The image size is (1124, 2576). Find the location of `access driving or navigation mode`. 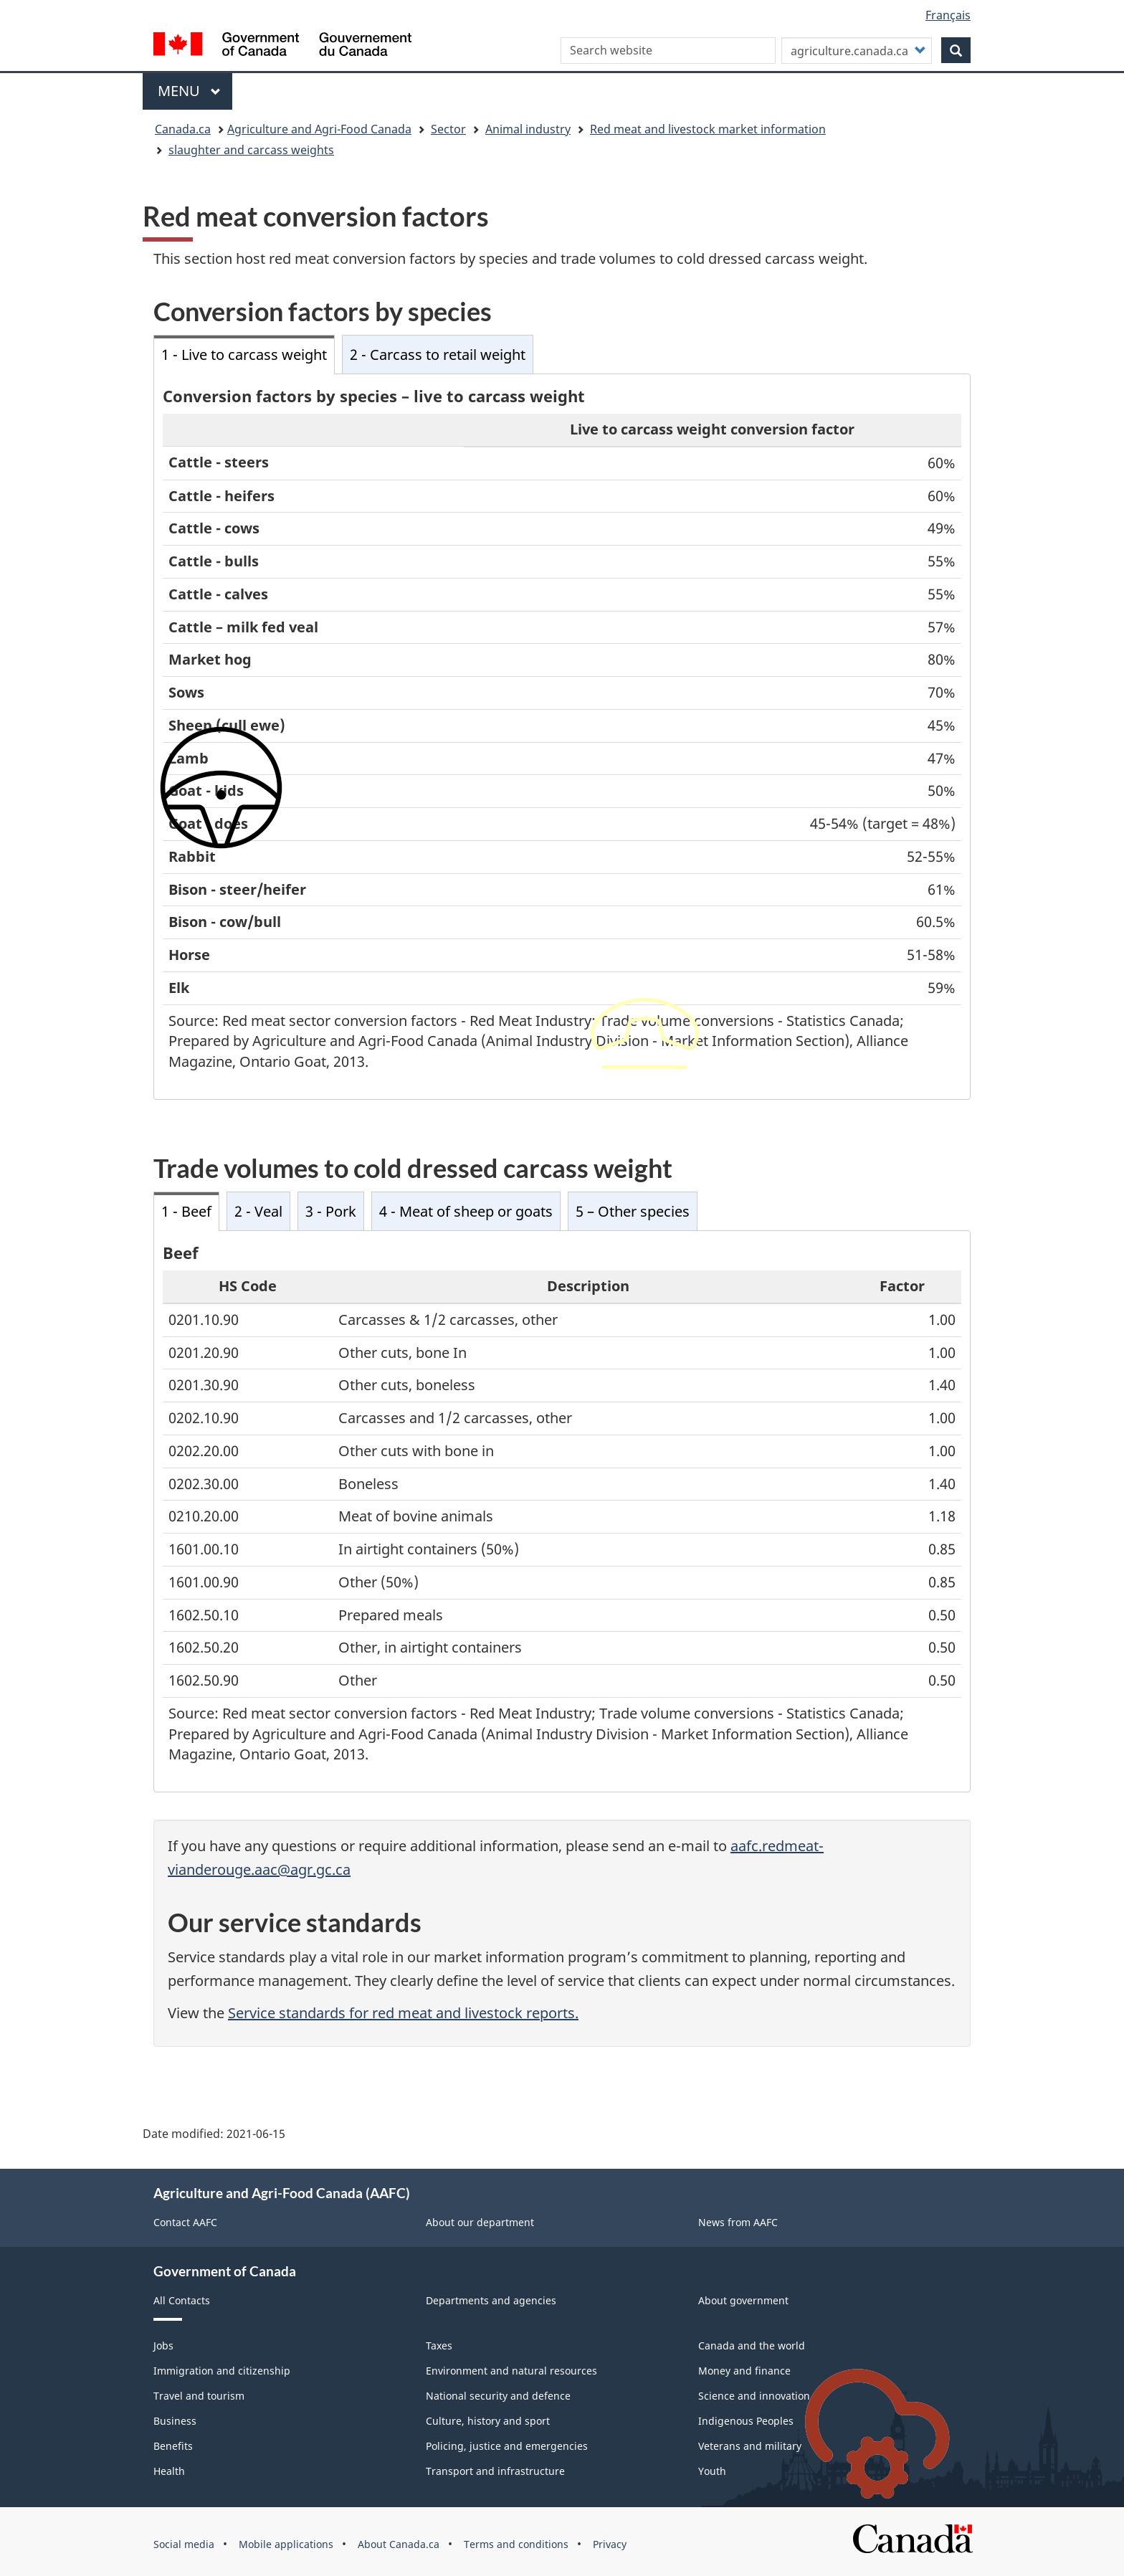

access driving or navigation mode is located at coordinates (221, 787).